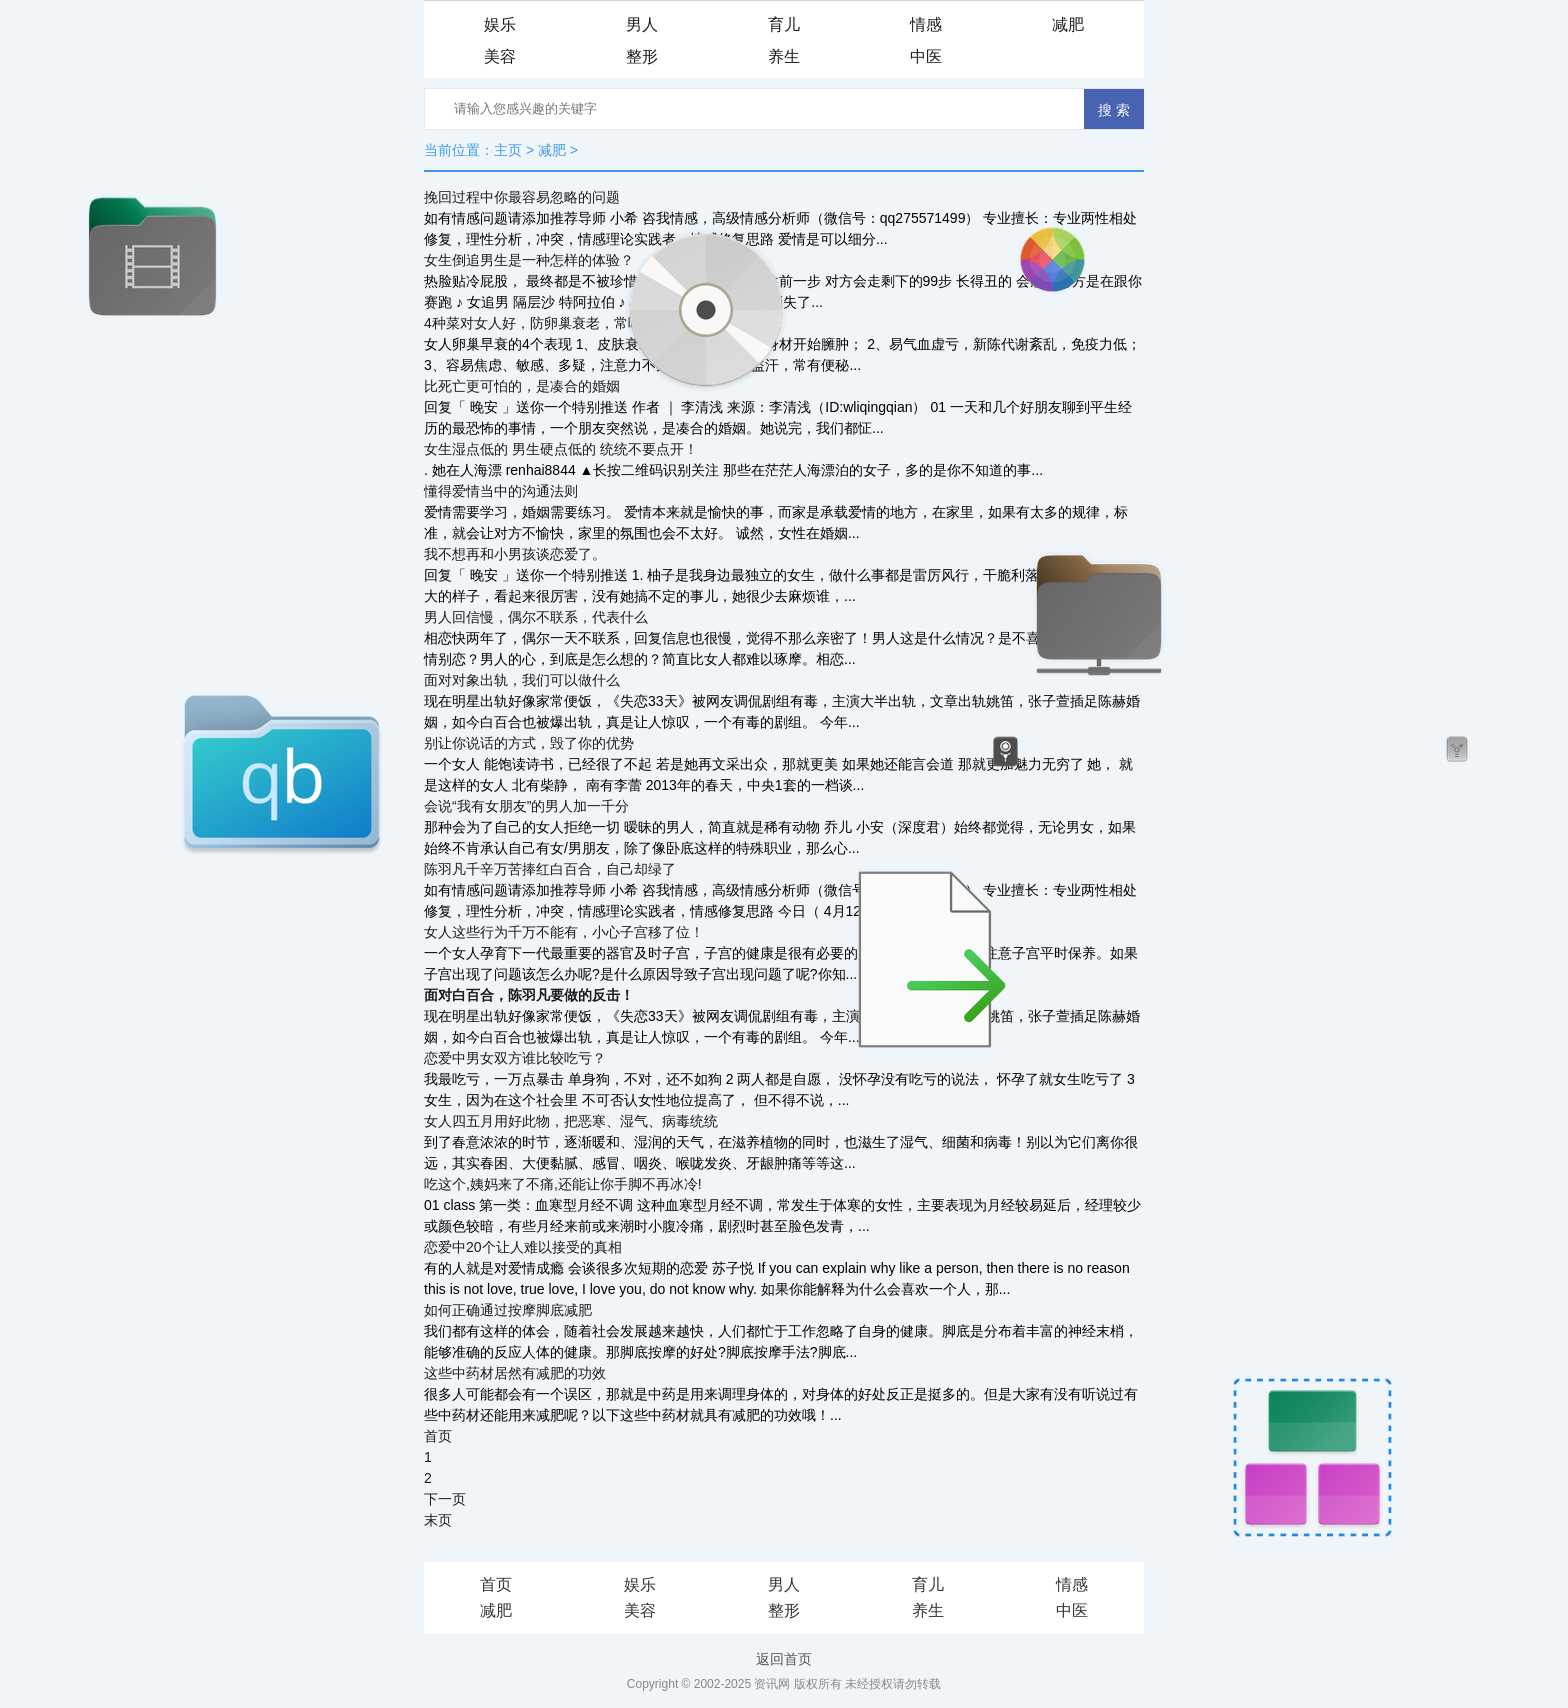 The height and width of the screenshot is (1708, 1568). What do you see at coordinates (281, 777) in the screenshot?
I see `open qbittorrent downloads folder` at bounding box center [281, 777].